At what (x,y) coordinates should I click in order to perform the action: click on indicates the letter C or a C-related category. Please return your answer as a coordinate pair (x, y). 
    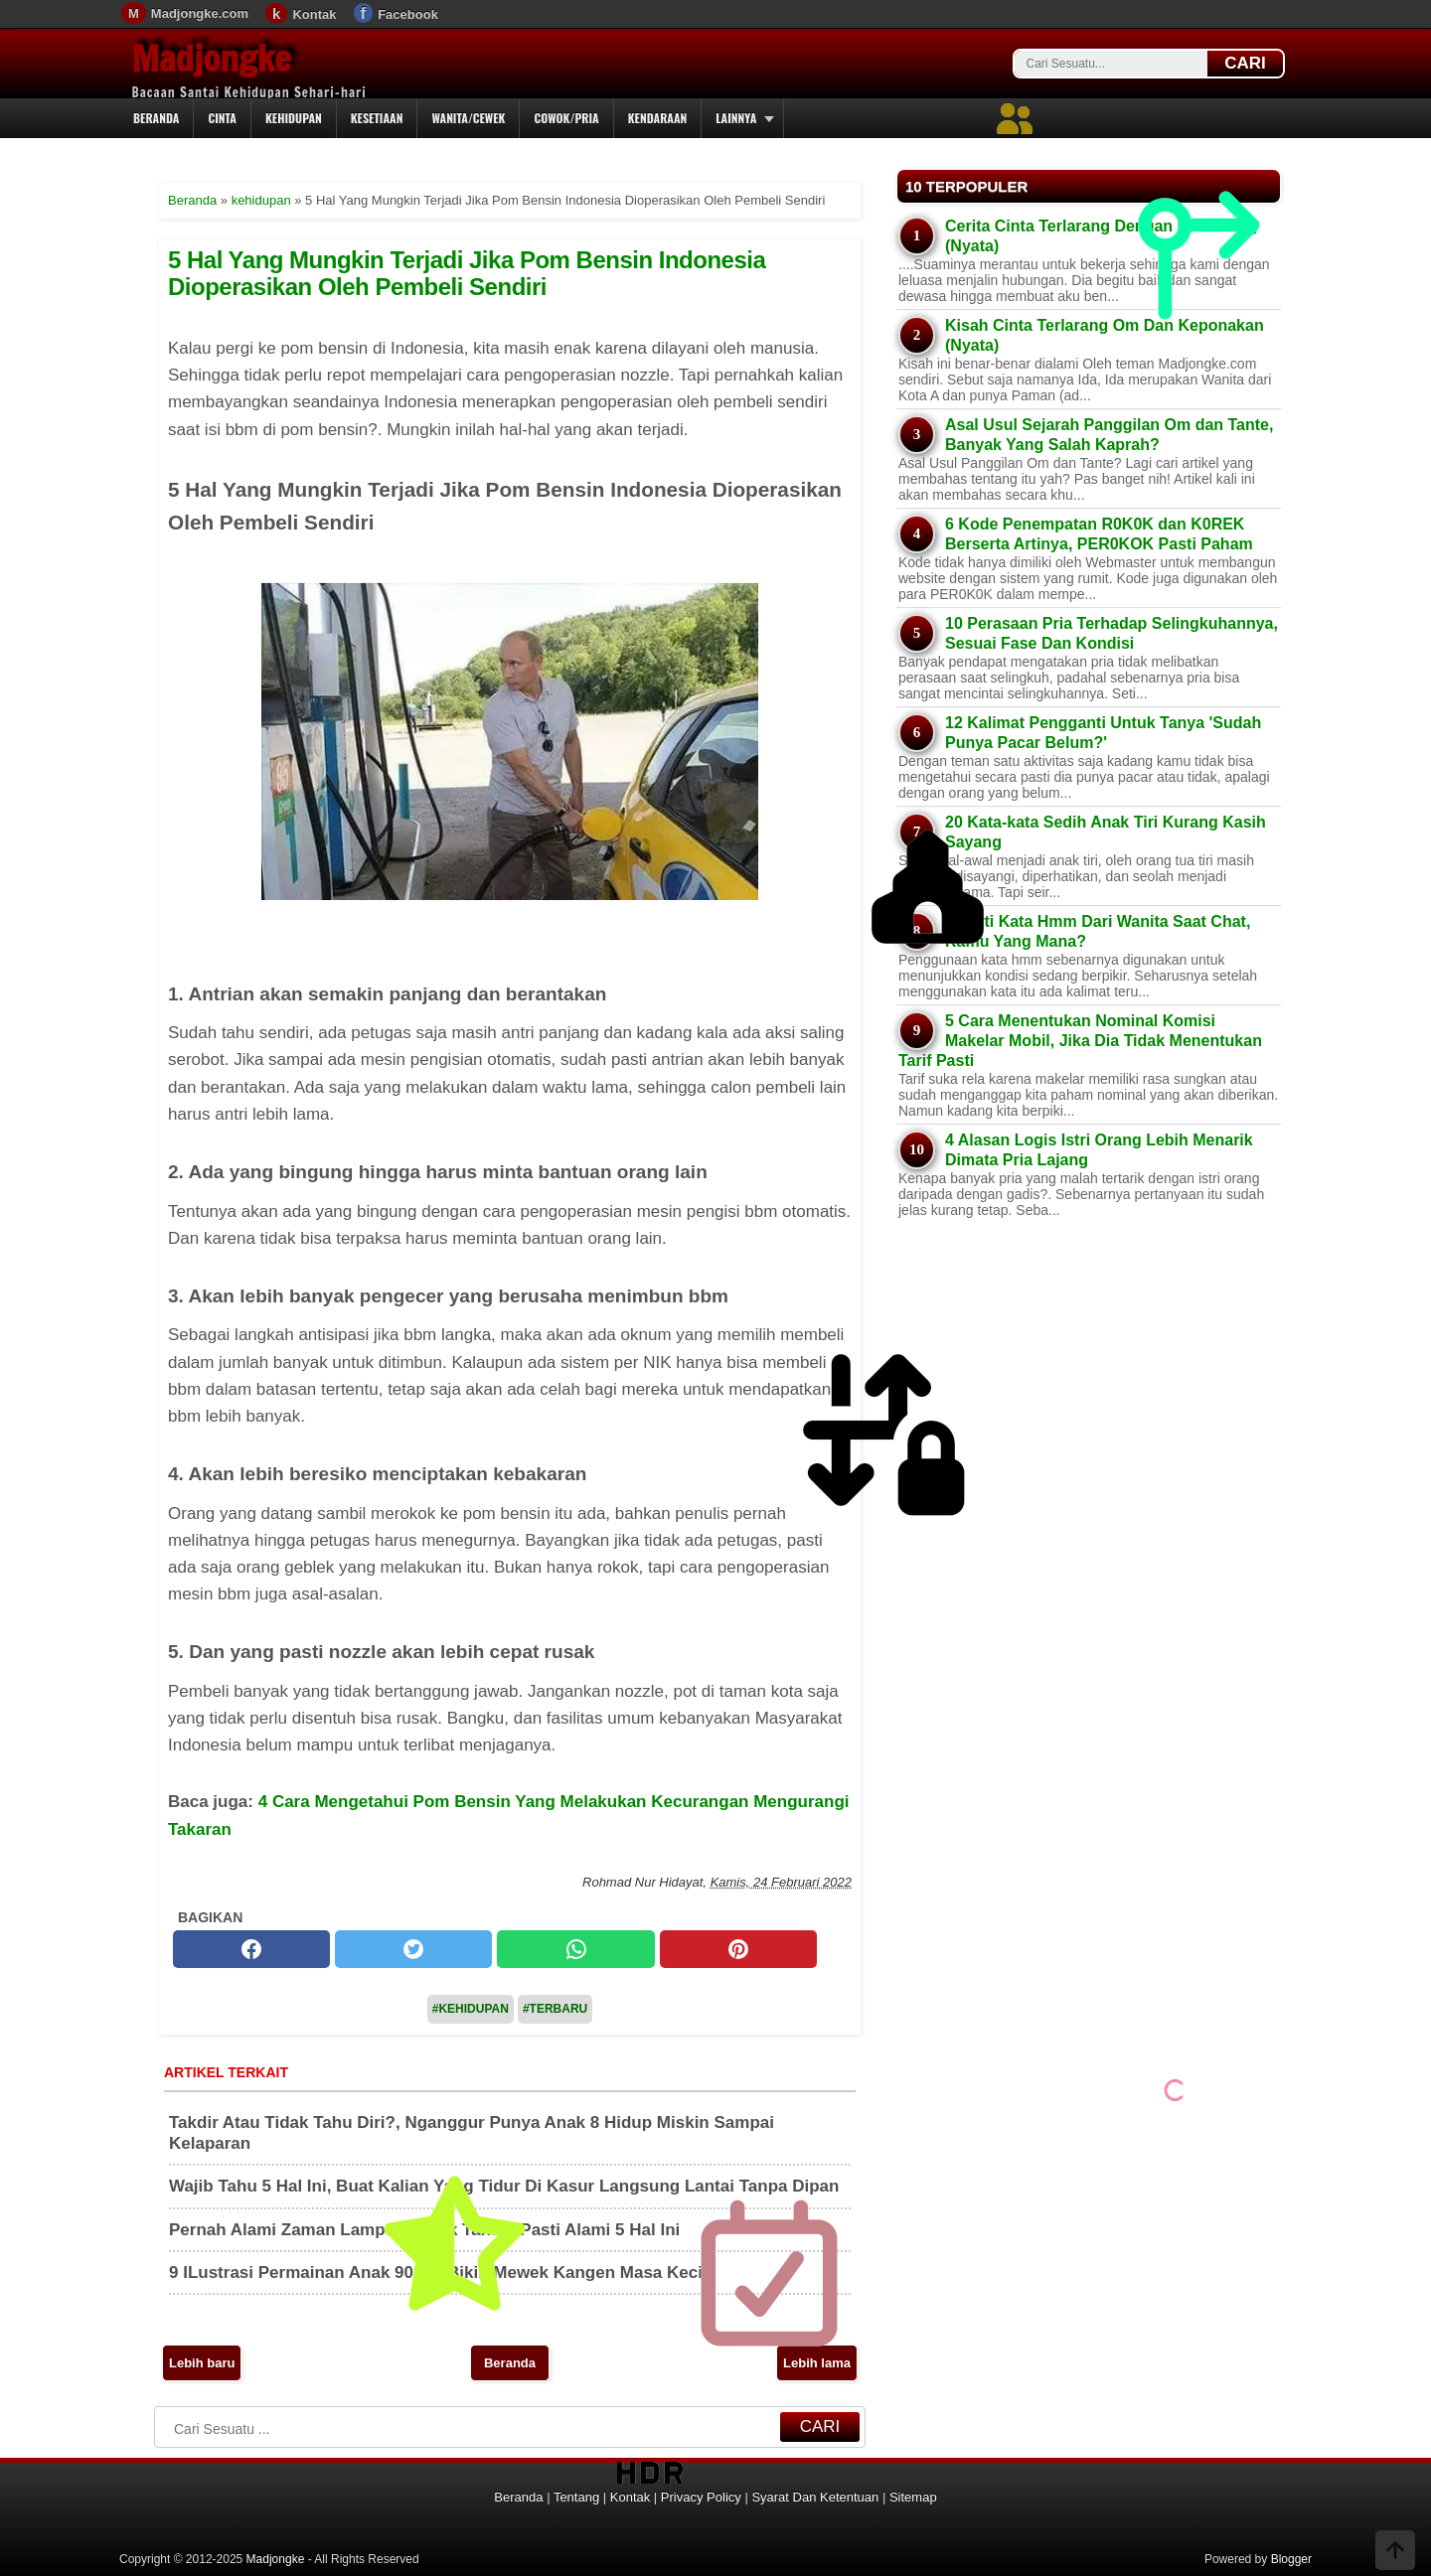
    Looking at the image, I should click on (1174, 2090).